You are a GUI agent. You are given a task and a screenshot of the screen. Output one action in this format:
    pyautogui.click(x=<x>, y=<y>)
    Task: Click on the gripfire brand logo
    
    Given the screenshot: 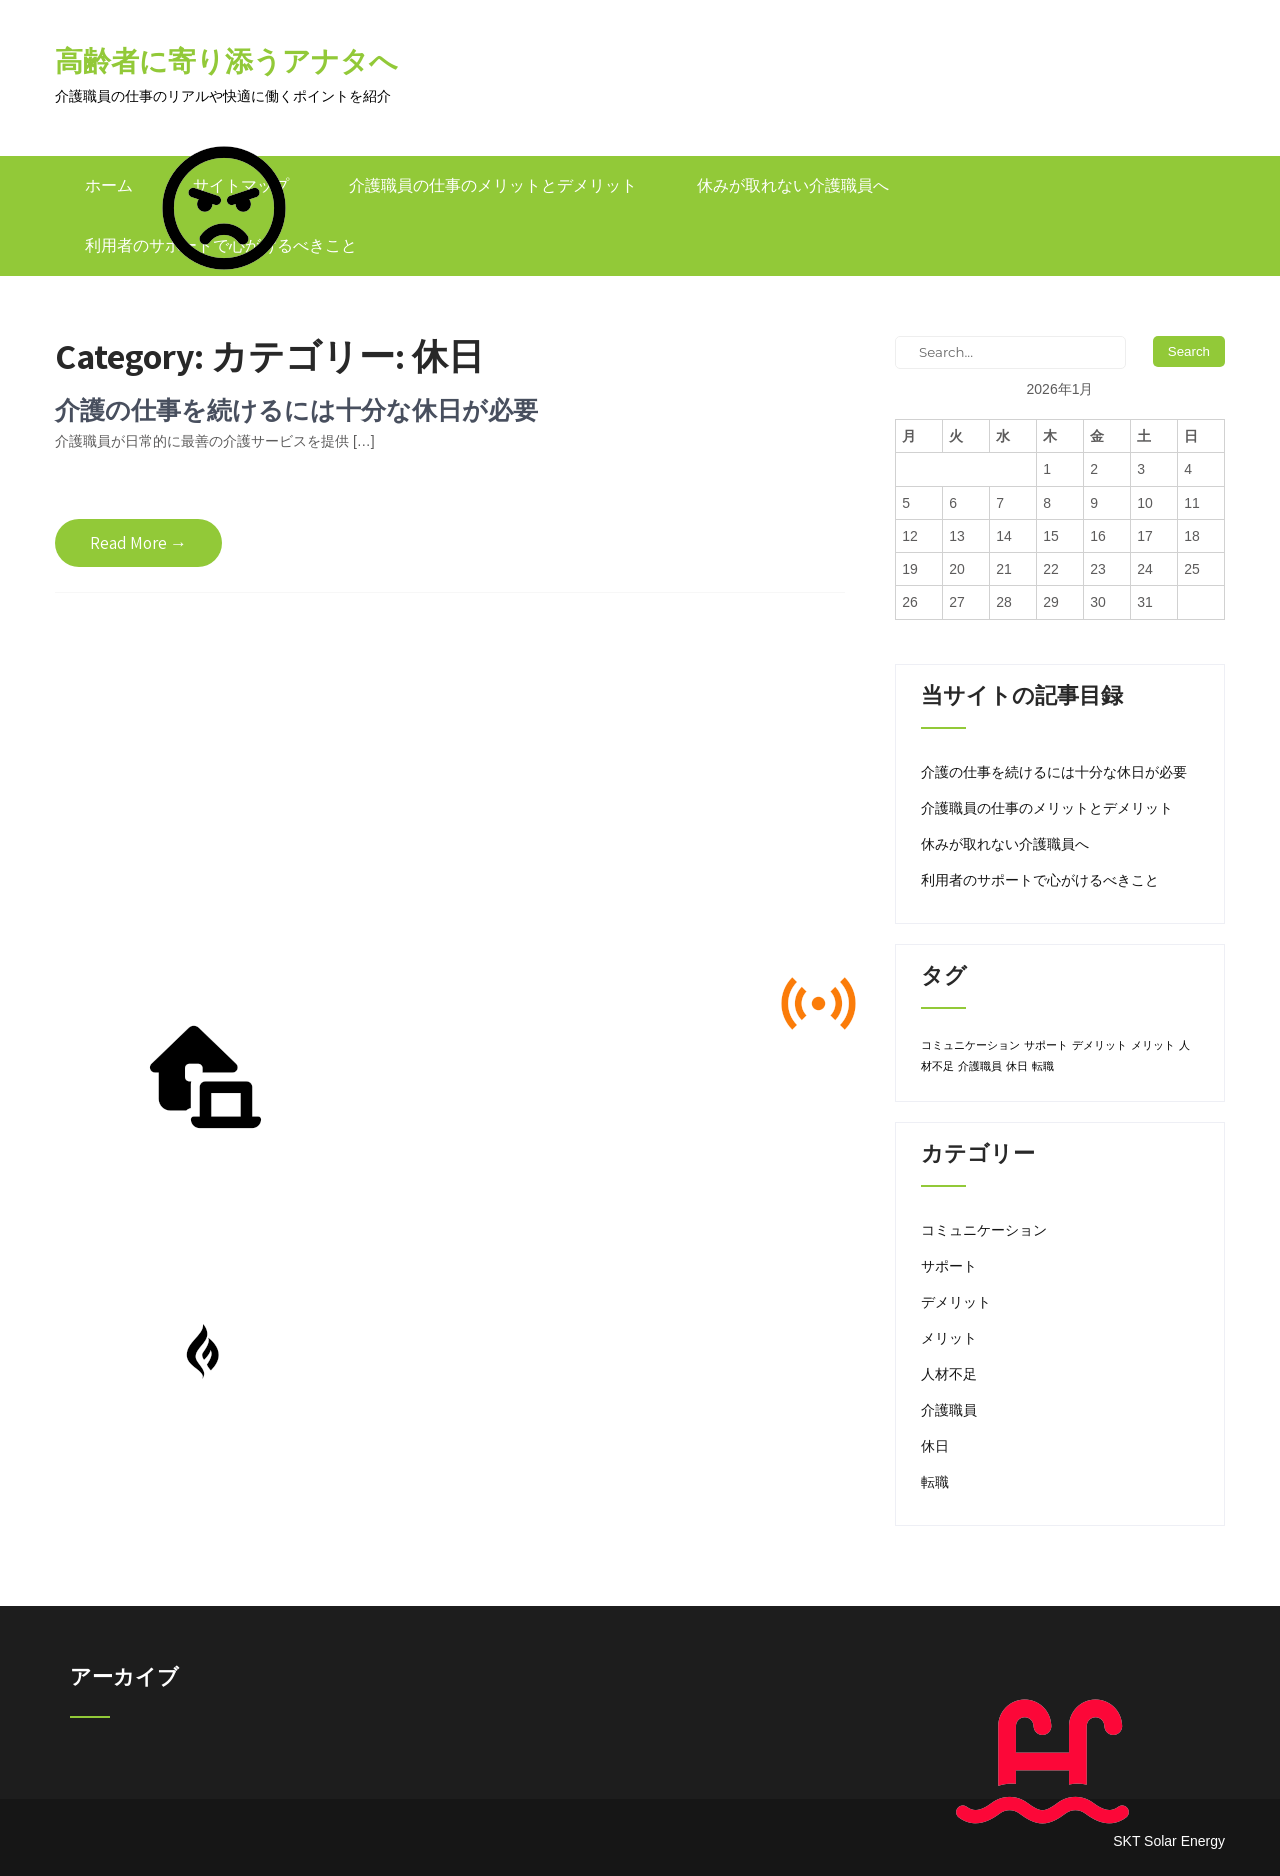 What is the action you would take?
    pyautogui.click(x=204, y=1351)
    